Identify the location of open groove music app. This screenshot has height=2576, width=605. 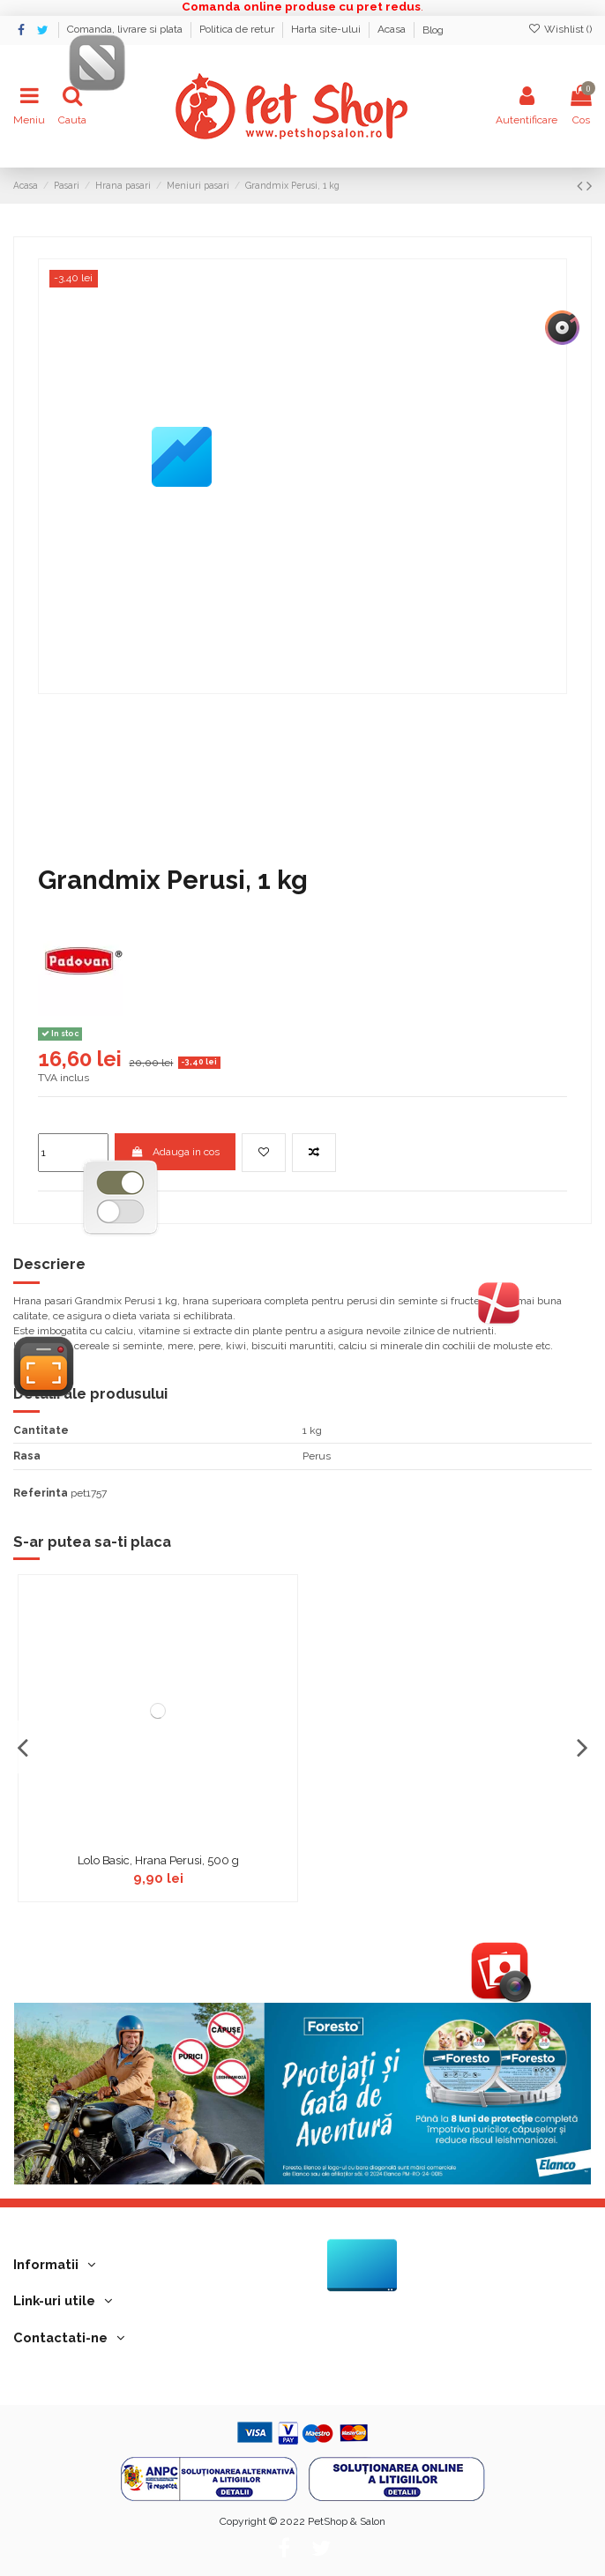
(562, 327).